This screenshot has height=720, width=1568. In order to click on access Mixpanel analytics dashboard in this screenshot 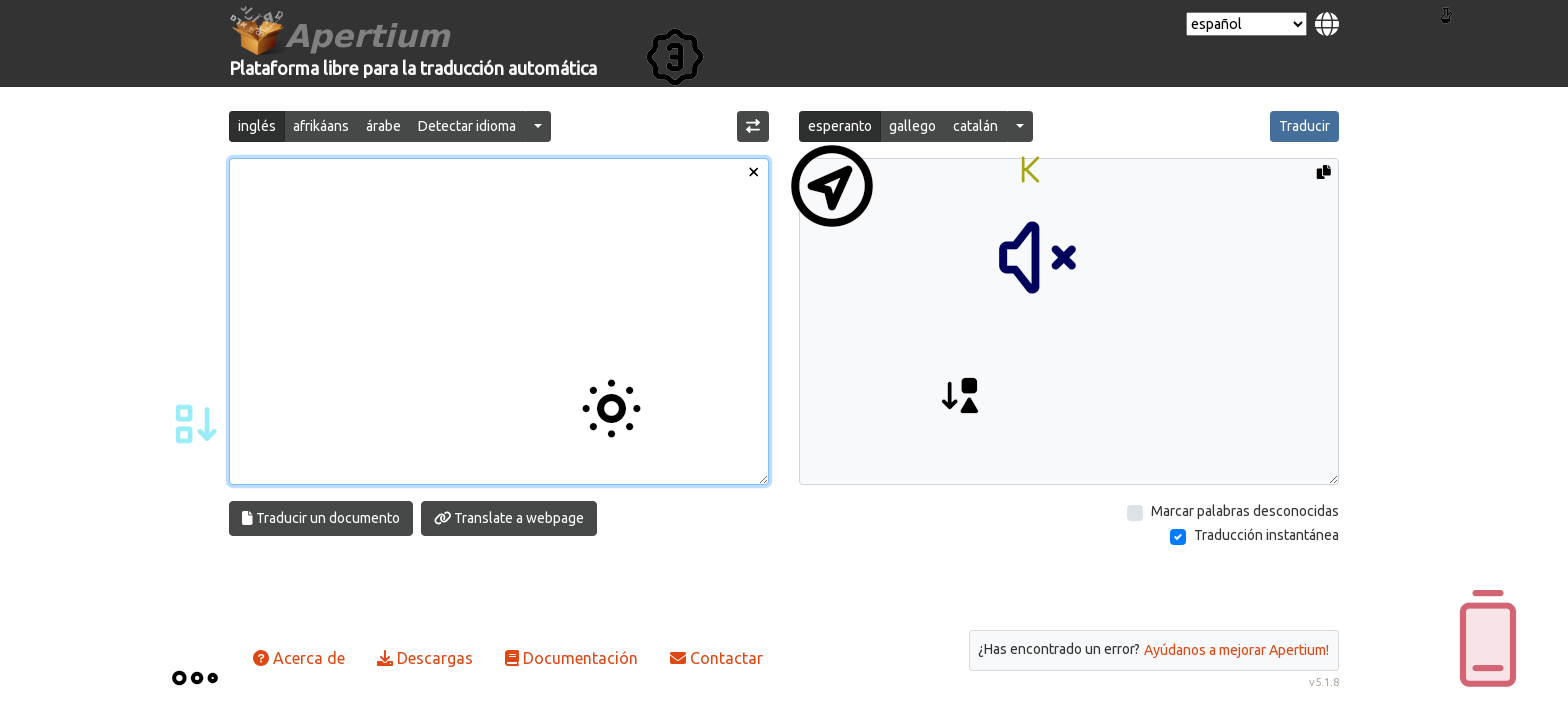, I will do `click(195, 678)`.